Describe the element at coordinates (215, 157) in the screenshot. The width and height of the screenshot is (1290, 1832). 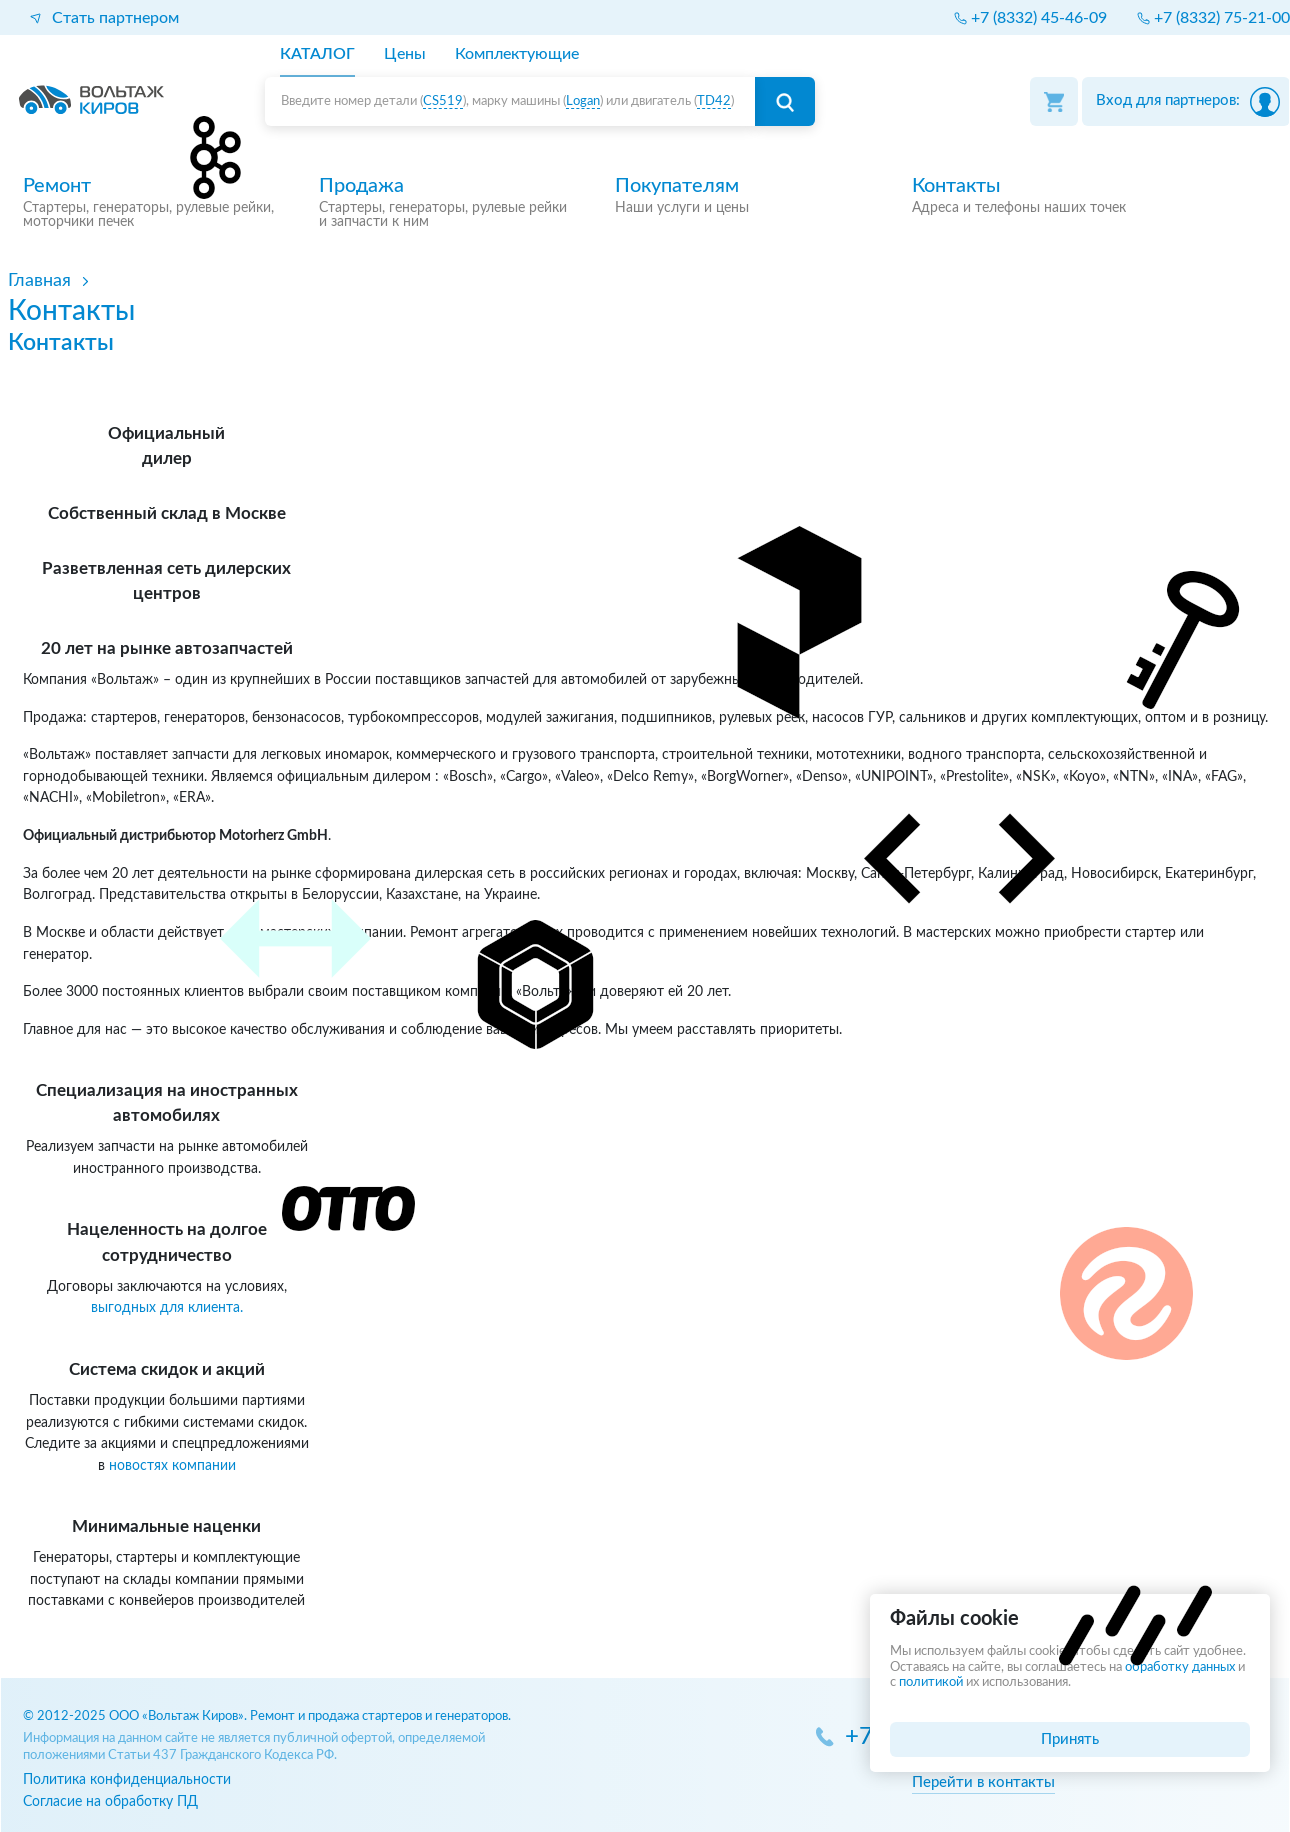
I see `Apache Kafka logo` at that location.